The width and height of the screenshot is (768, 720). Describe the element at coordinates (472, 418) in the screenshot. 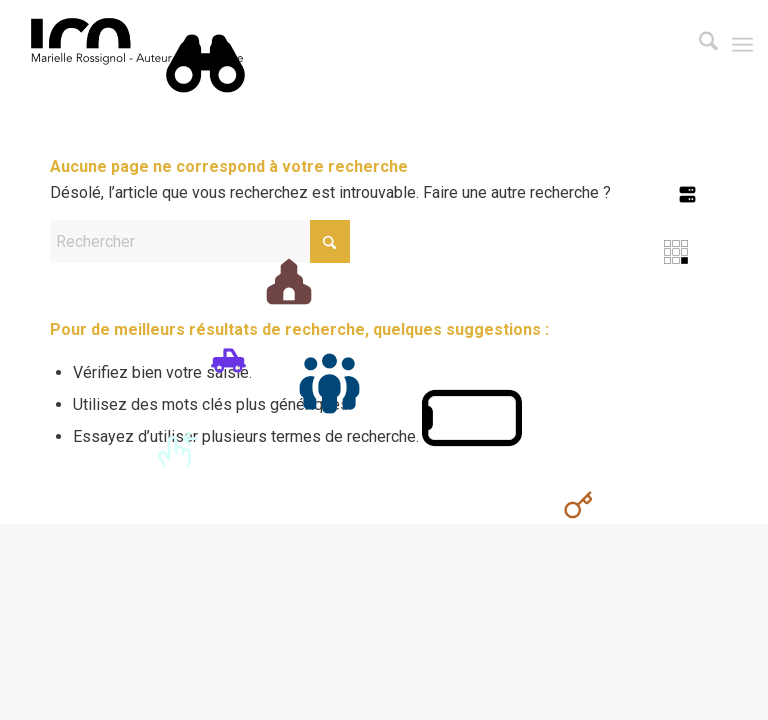

I see `rotate device to landscape mode` at that location.